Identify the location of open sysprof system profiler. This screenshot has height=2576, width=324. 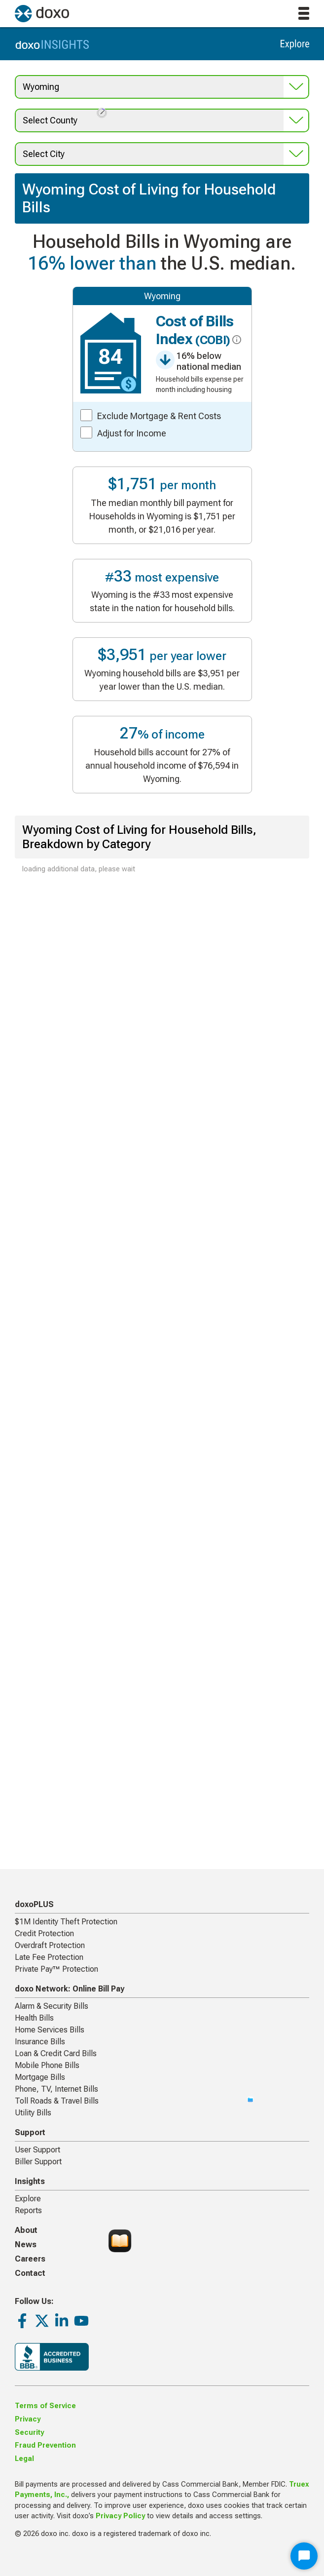
(102, 113).